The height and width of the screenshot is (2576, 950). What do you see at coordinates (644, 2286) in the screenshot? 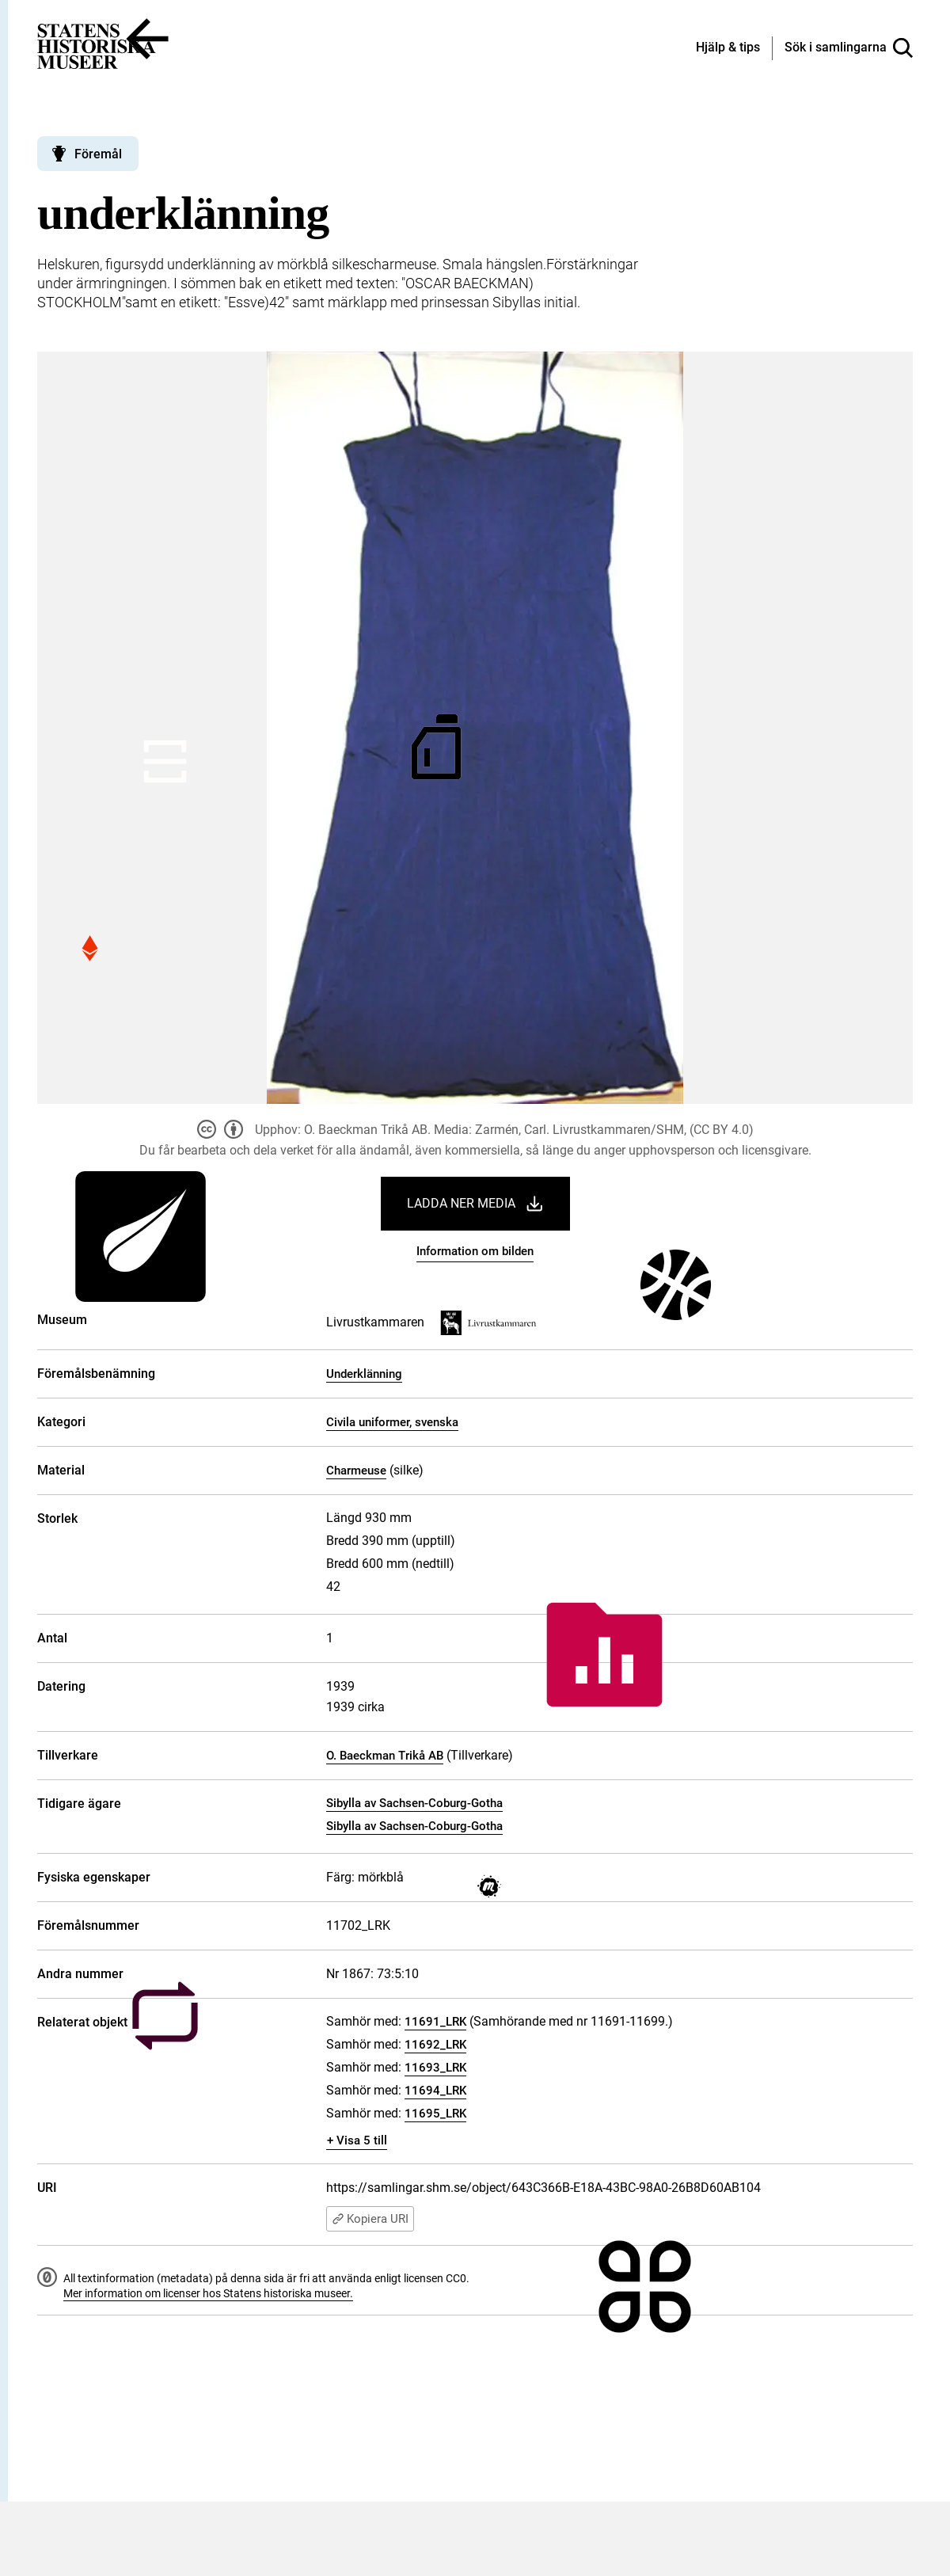
I see `open the app drawer or menu` at bounding box center [644, 2286].